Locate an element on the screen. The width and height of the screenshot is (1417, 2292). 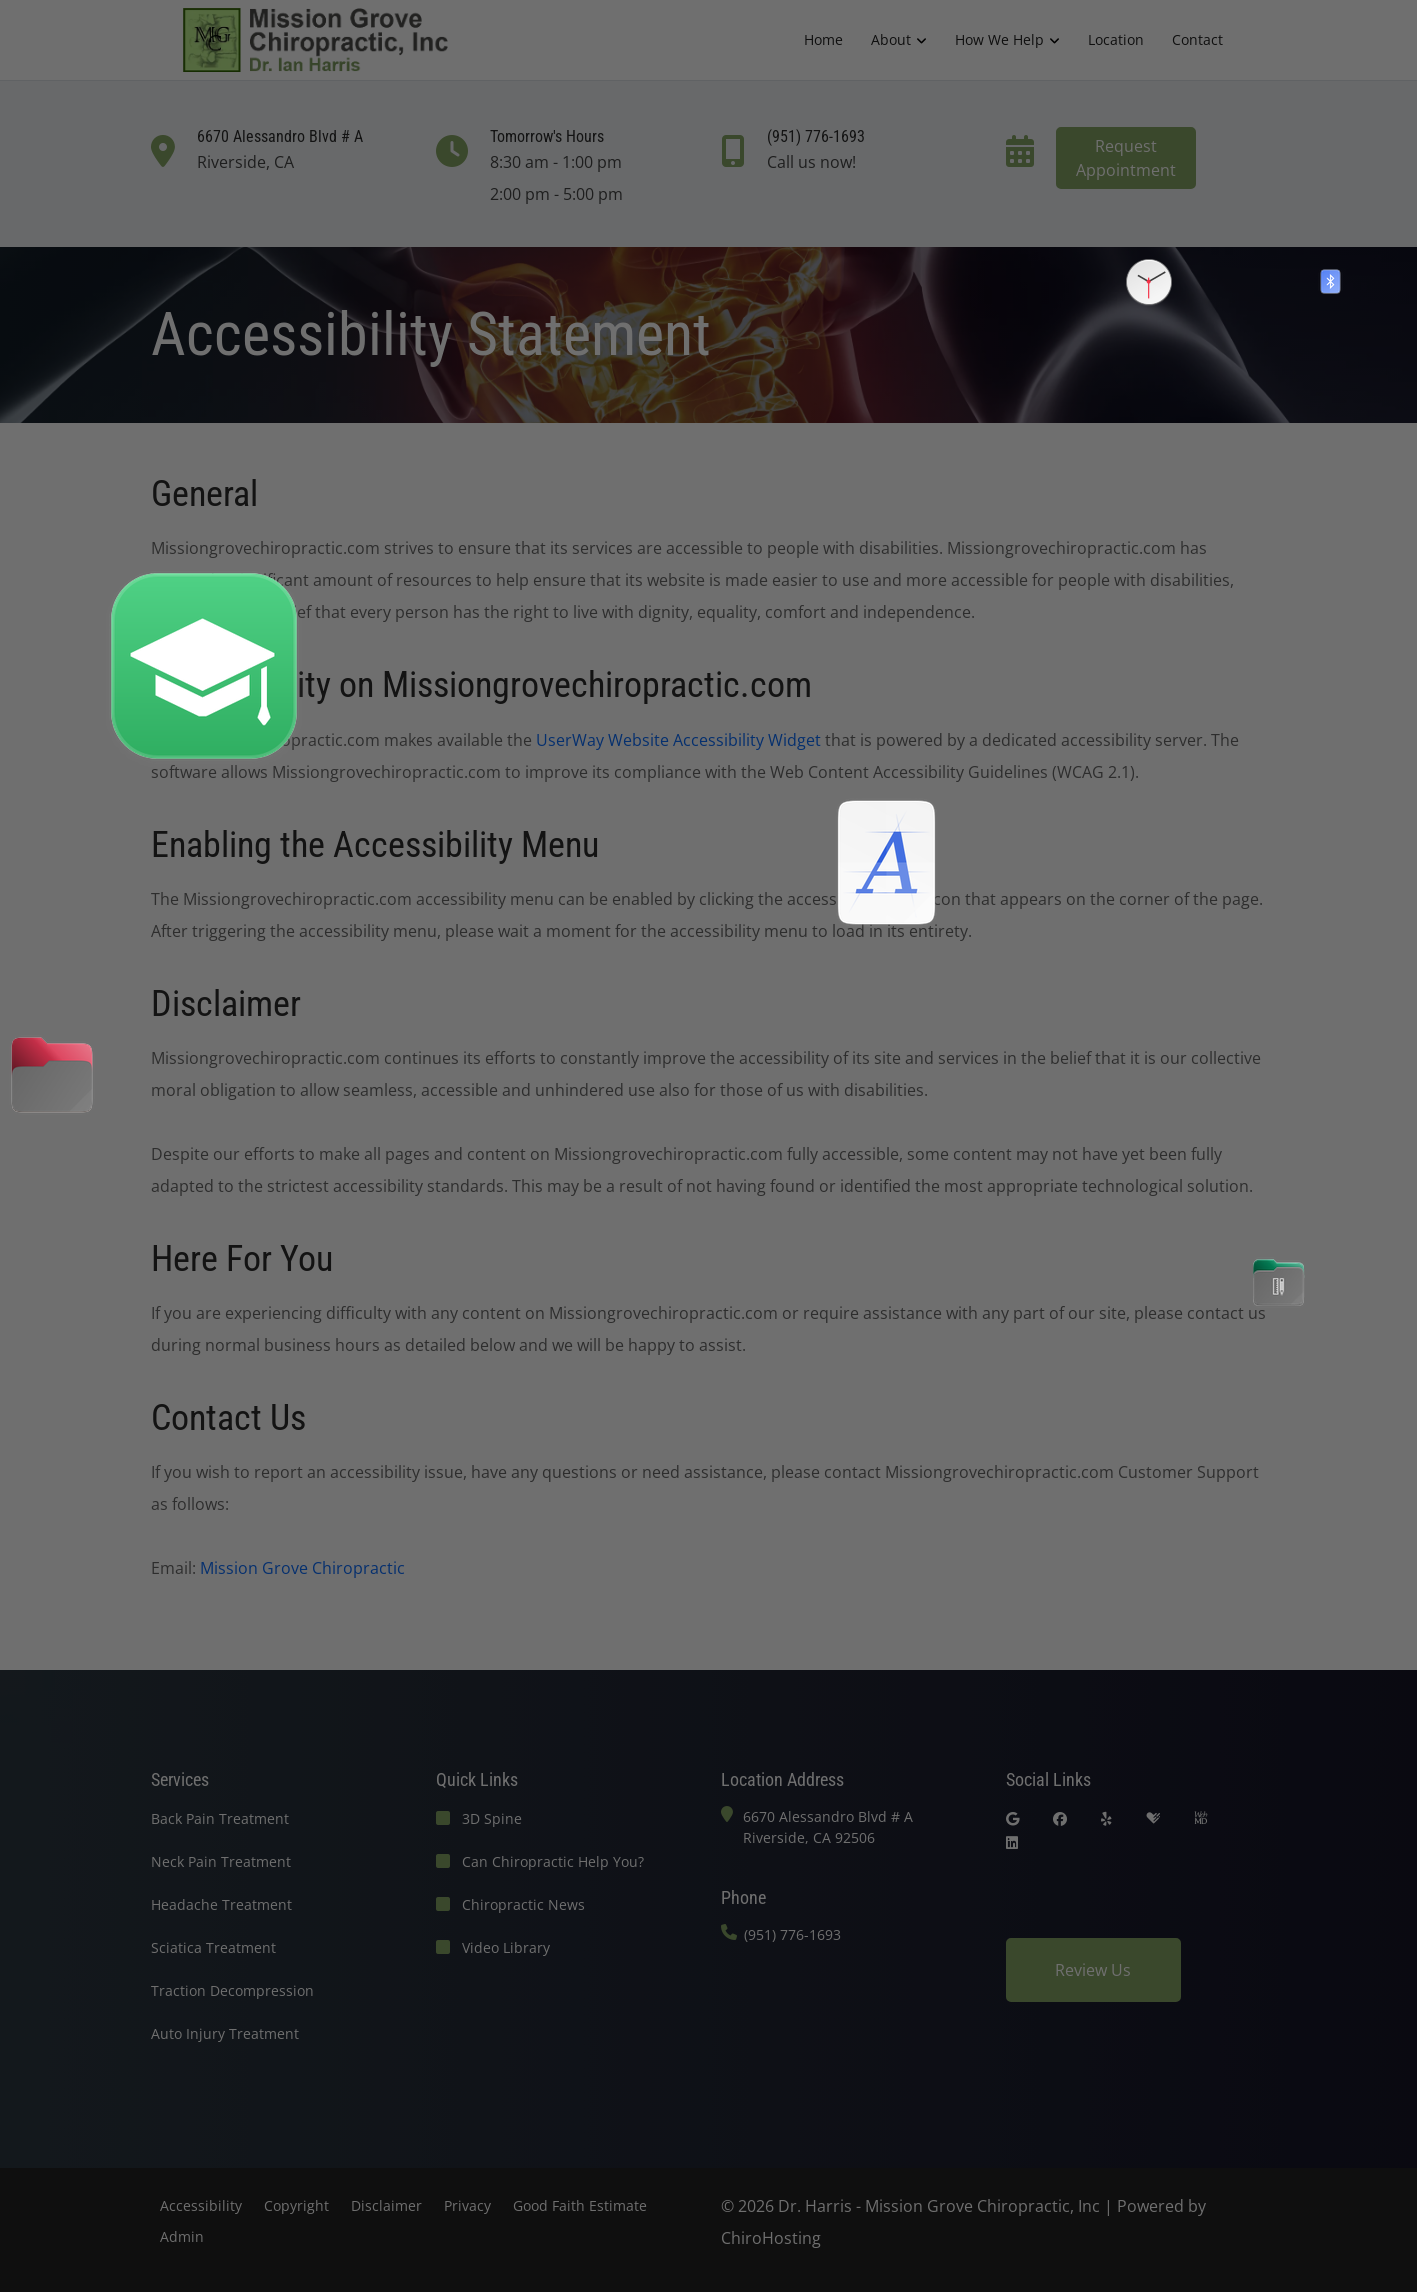
open education or learning apps is located at coordinates (204, 666).